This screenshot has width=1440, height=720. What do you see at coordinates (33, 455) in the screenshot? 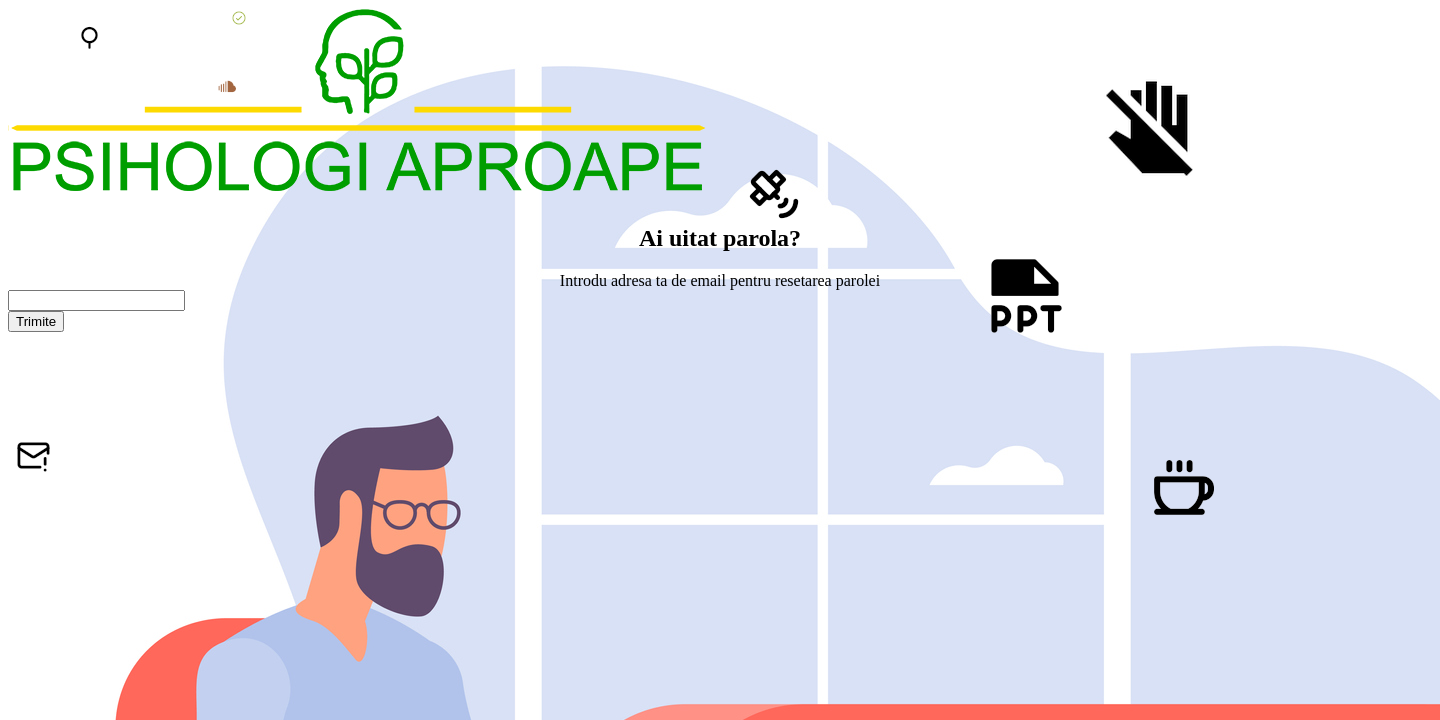
I see `indicates a problem with an email or message` at bounding box center [33, 455].